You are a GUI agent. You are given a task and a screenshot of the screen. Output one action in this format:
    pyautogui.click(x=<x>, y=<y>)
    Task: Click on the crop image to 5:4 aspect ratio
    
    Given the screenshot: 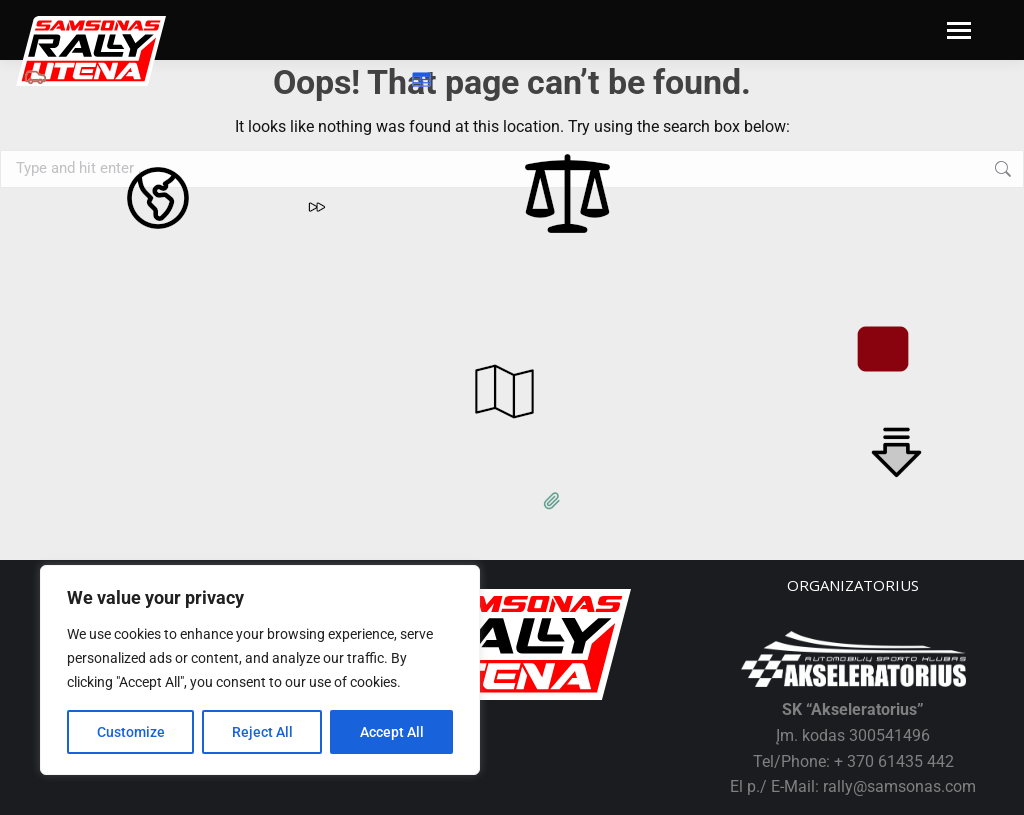 What is the action you would take?
    pyautogui.click(x=883, y=349)
    